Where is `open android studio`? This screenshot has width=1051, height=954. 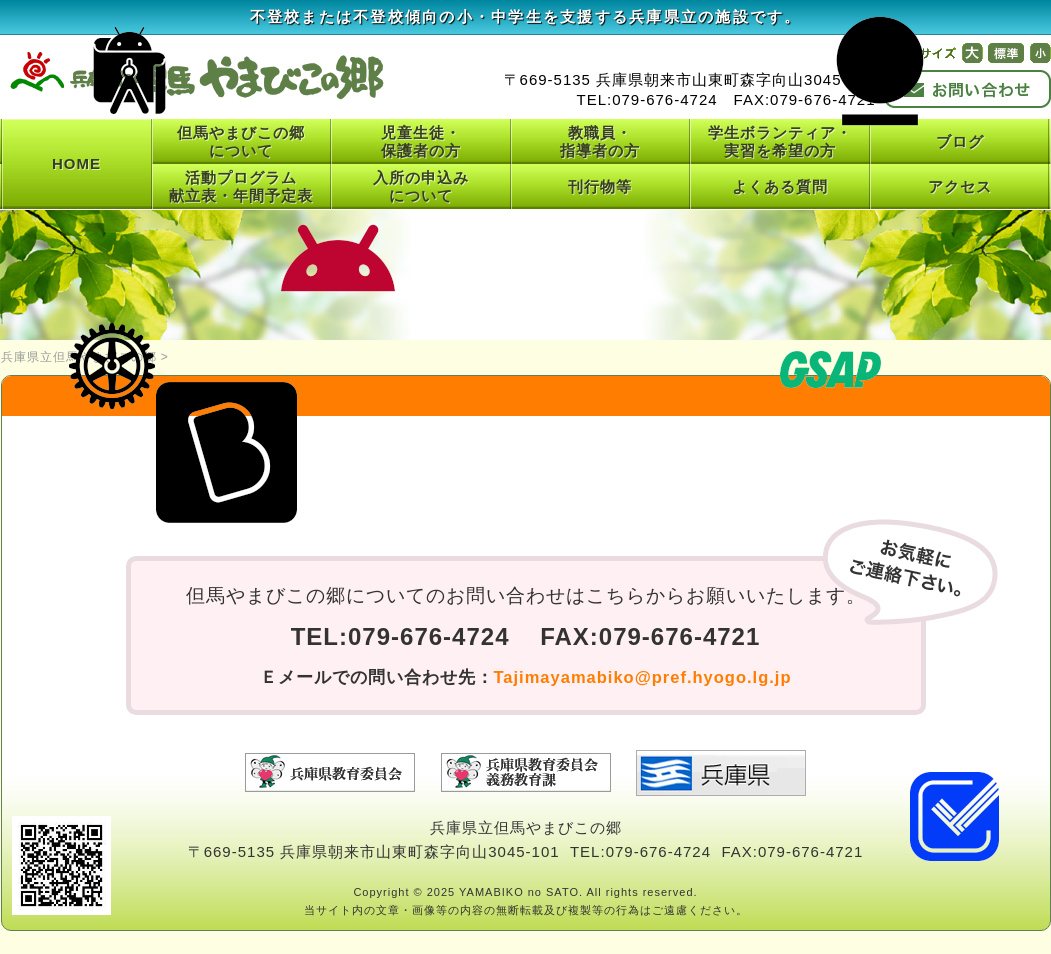 open android studio is located at coordinates (129, 70).